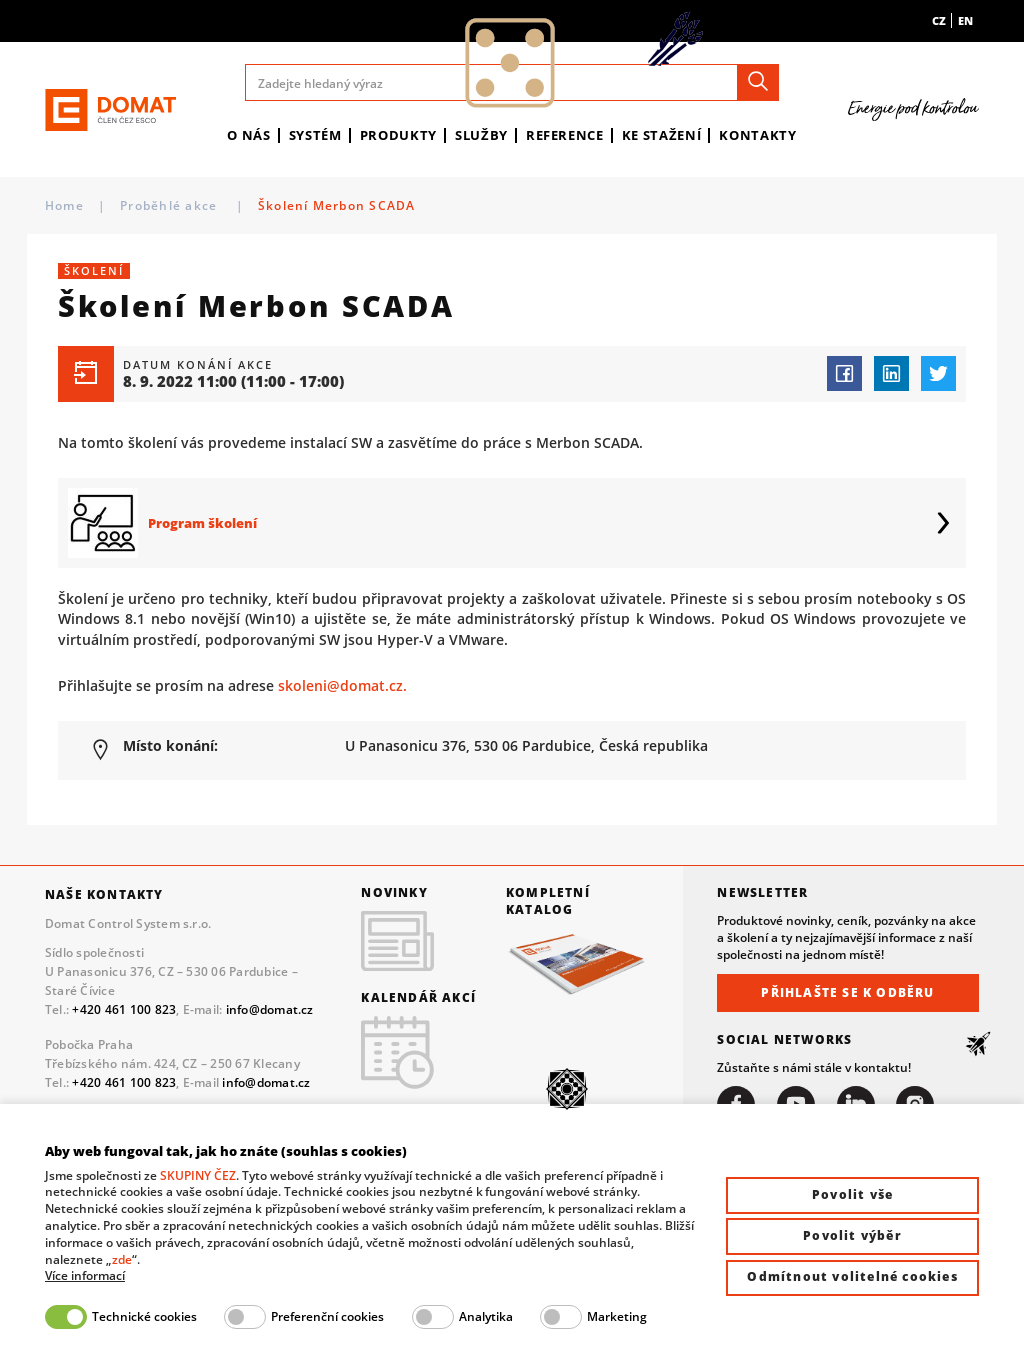 This screenshot has height=1364, width=1024. I want to click on decorative geometric pattern or badge element, so click(567, 1089).